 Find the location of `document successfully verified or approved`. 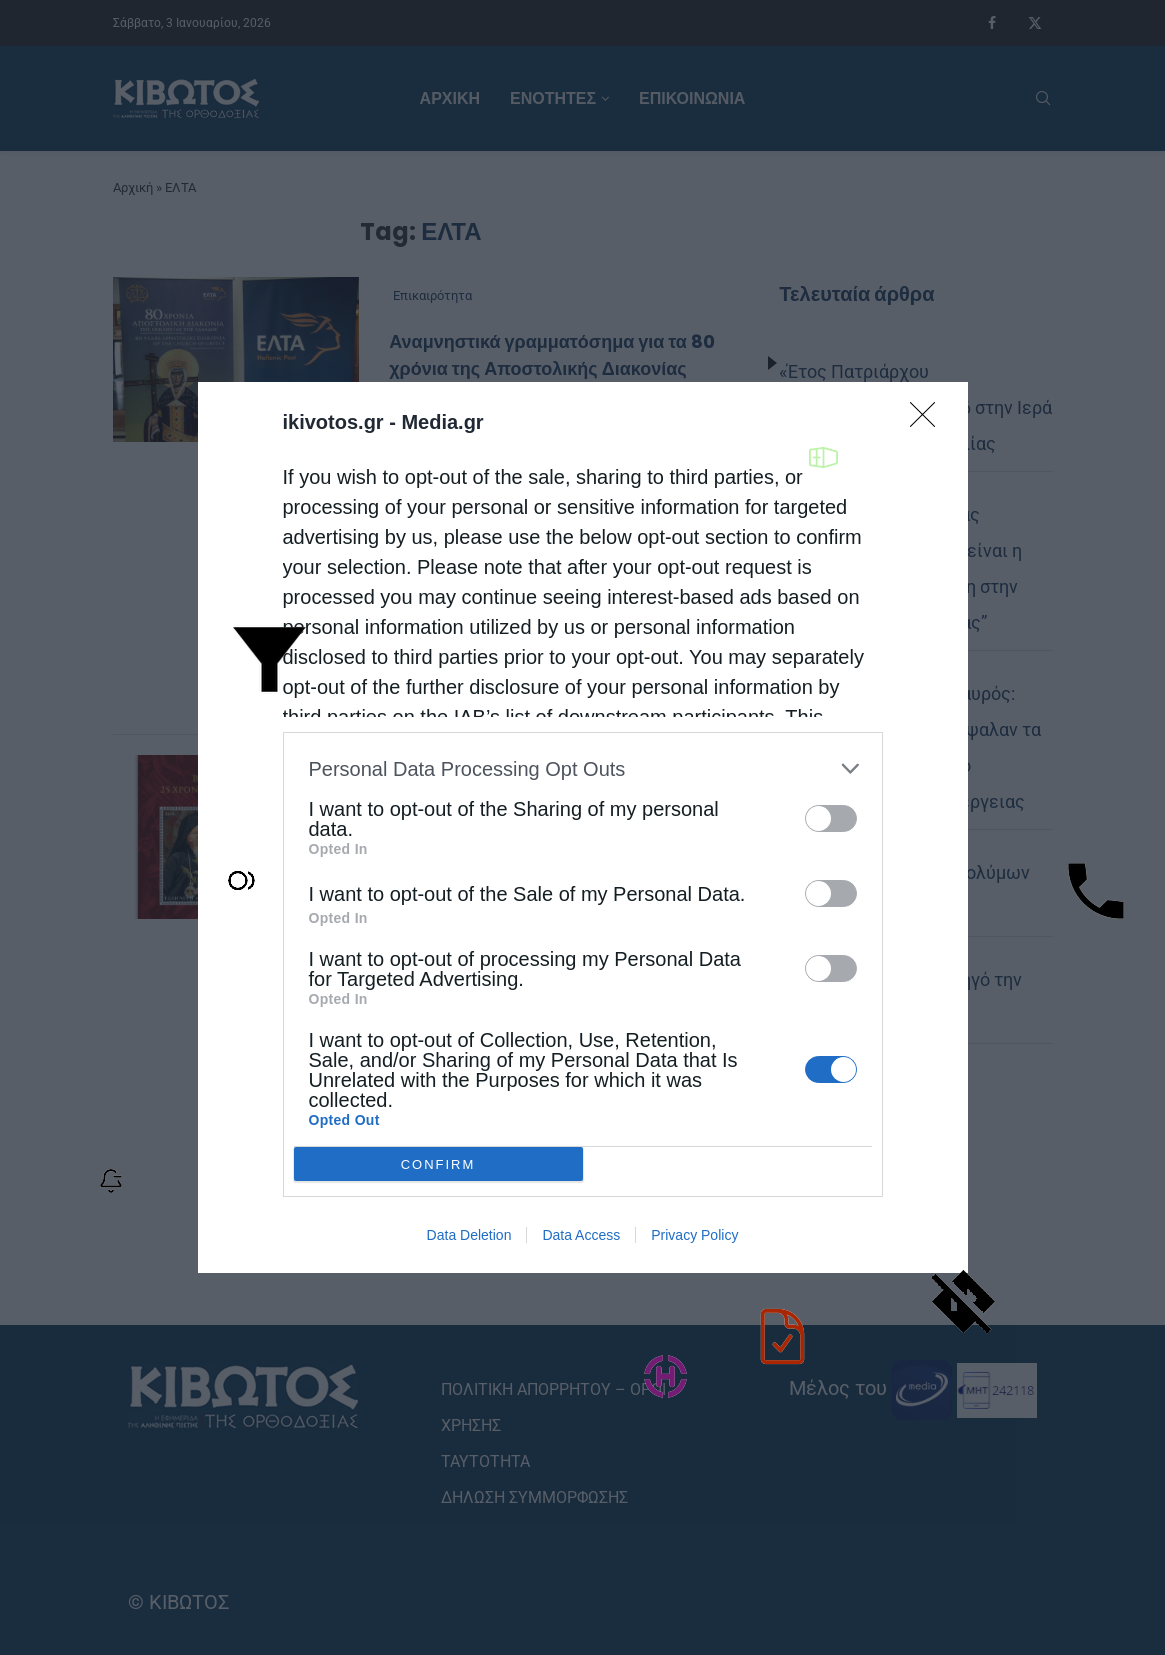

document successfully verified or approved is located at coordinates (782, 1336).